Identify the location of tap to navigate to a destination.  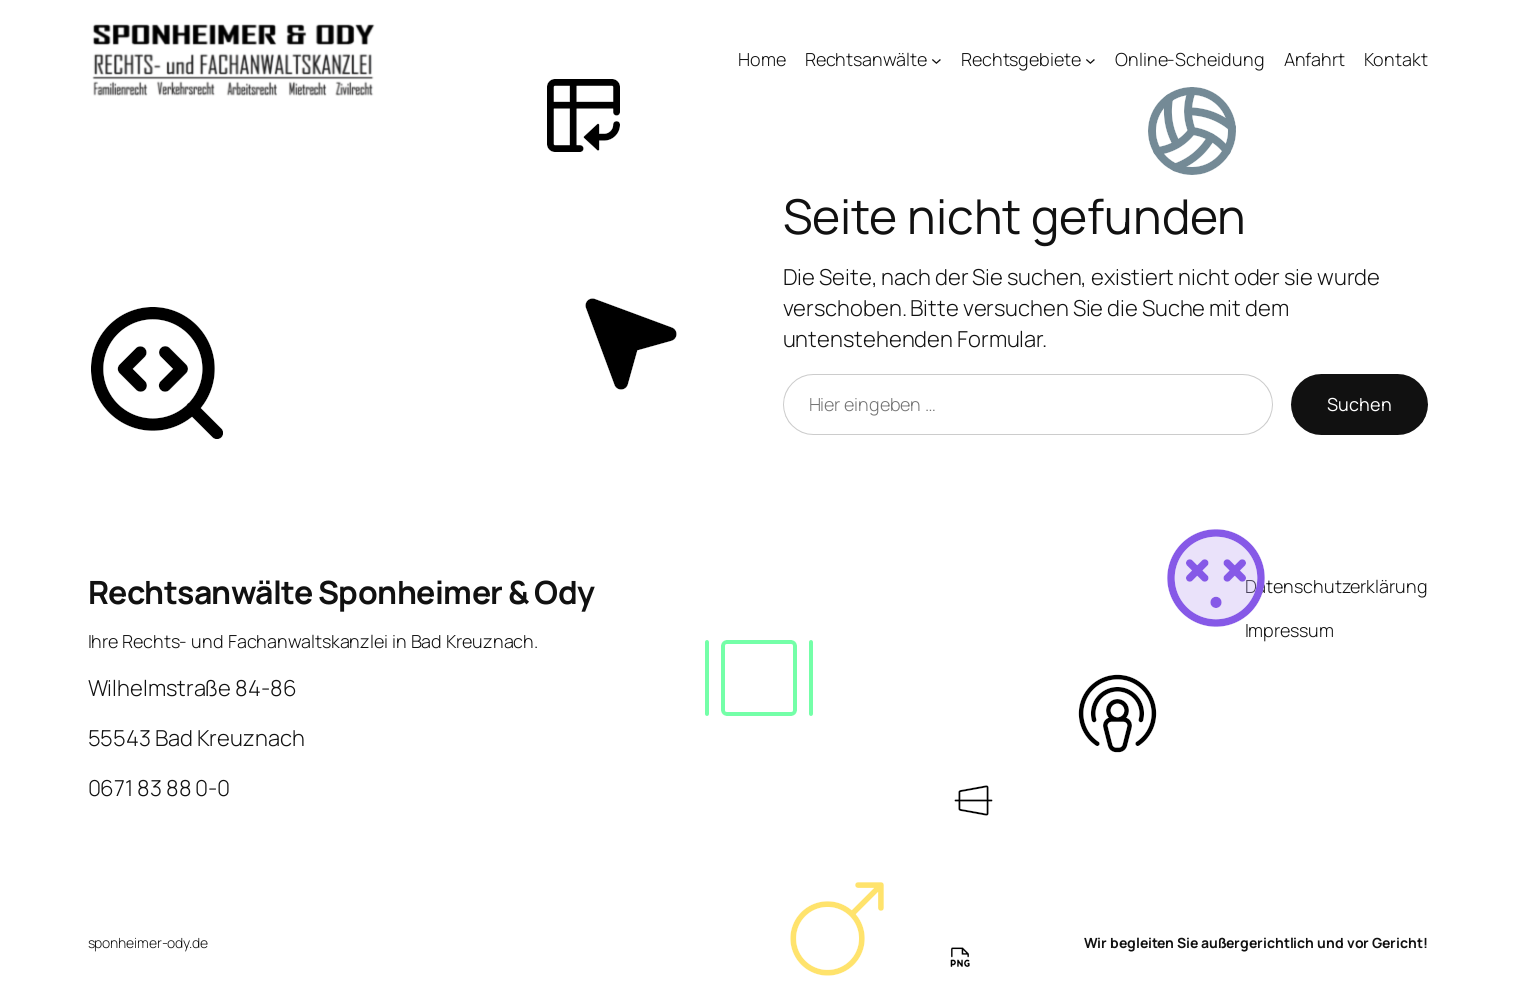
(624, 337).